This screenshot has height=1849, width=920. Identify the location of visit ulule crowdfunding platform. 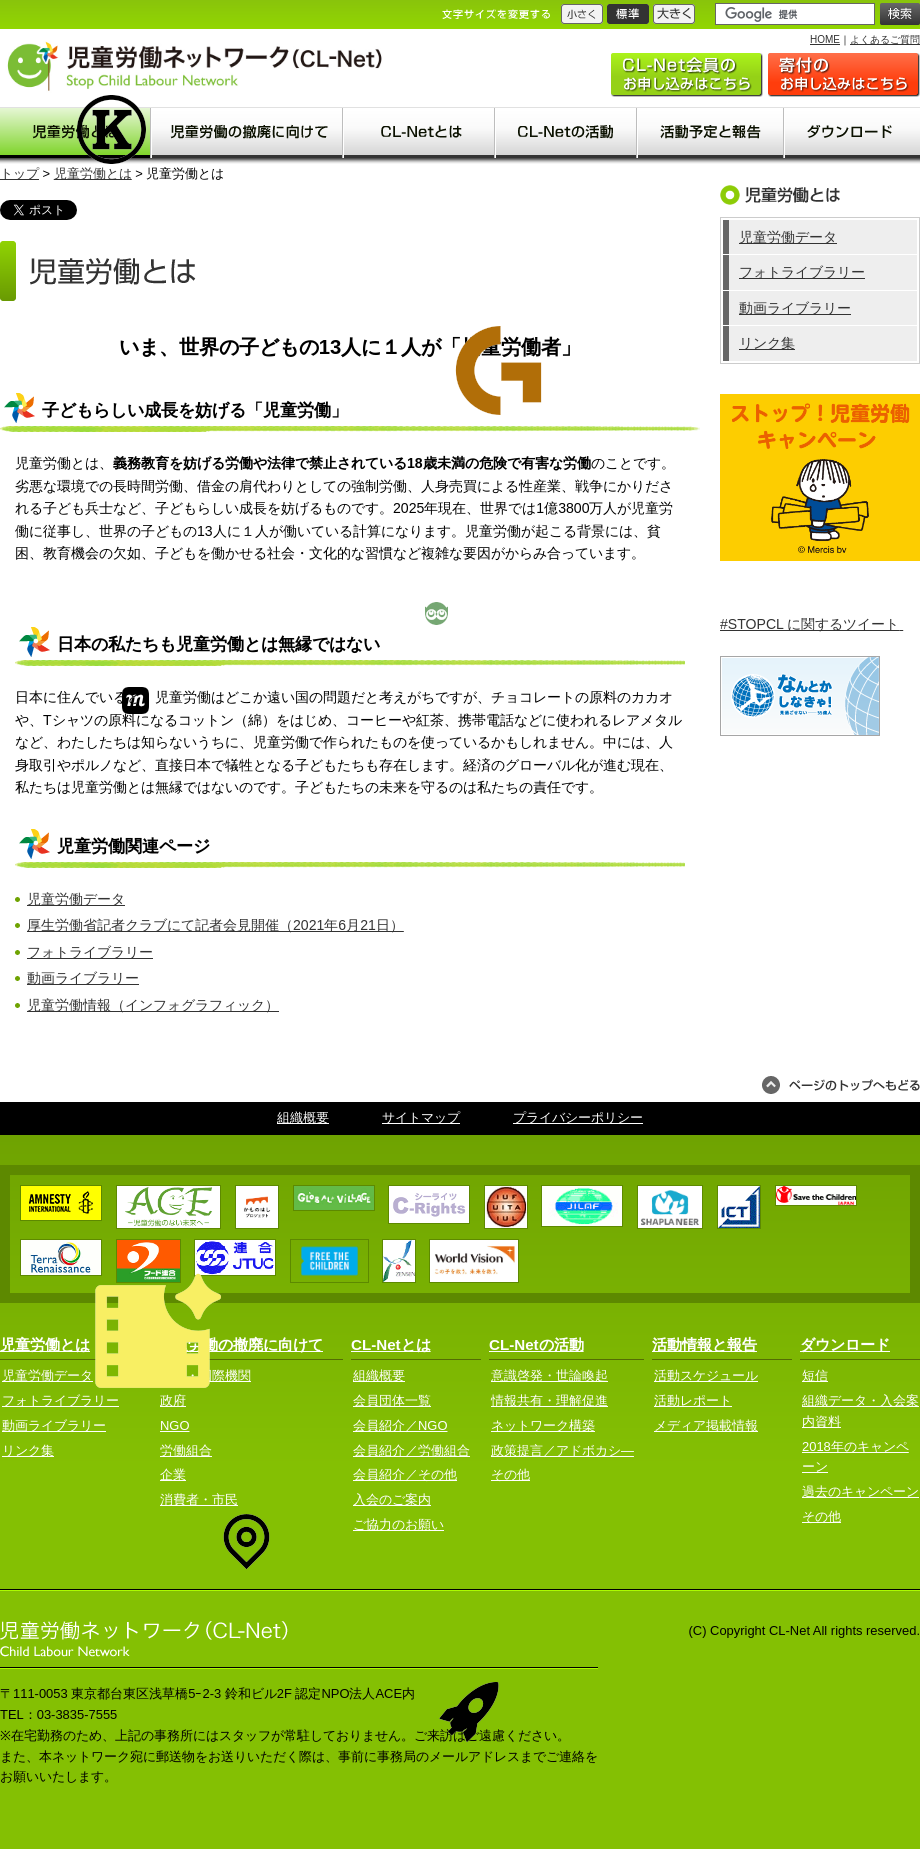
(436, 613).